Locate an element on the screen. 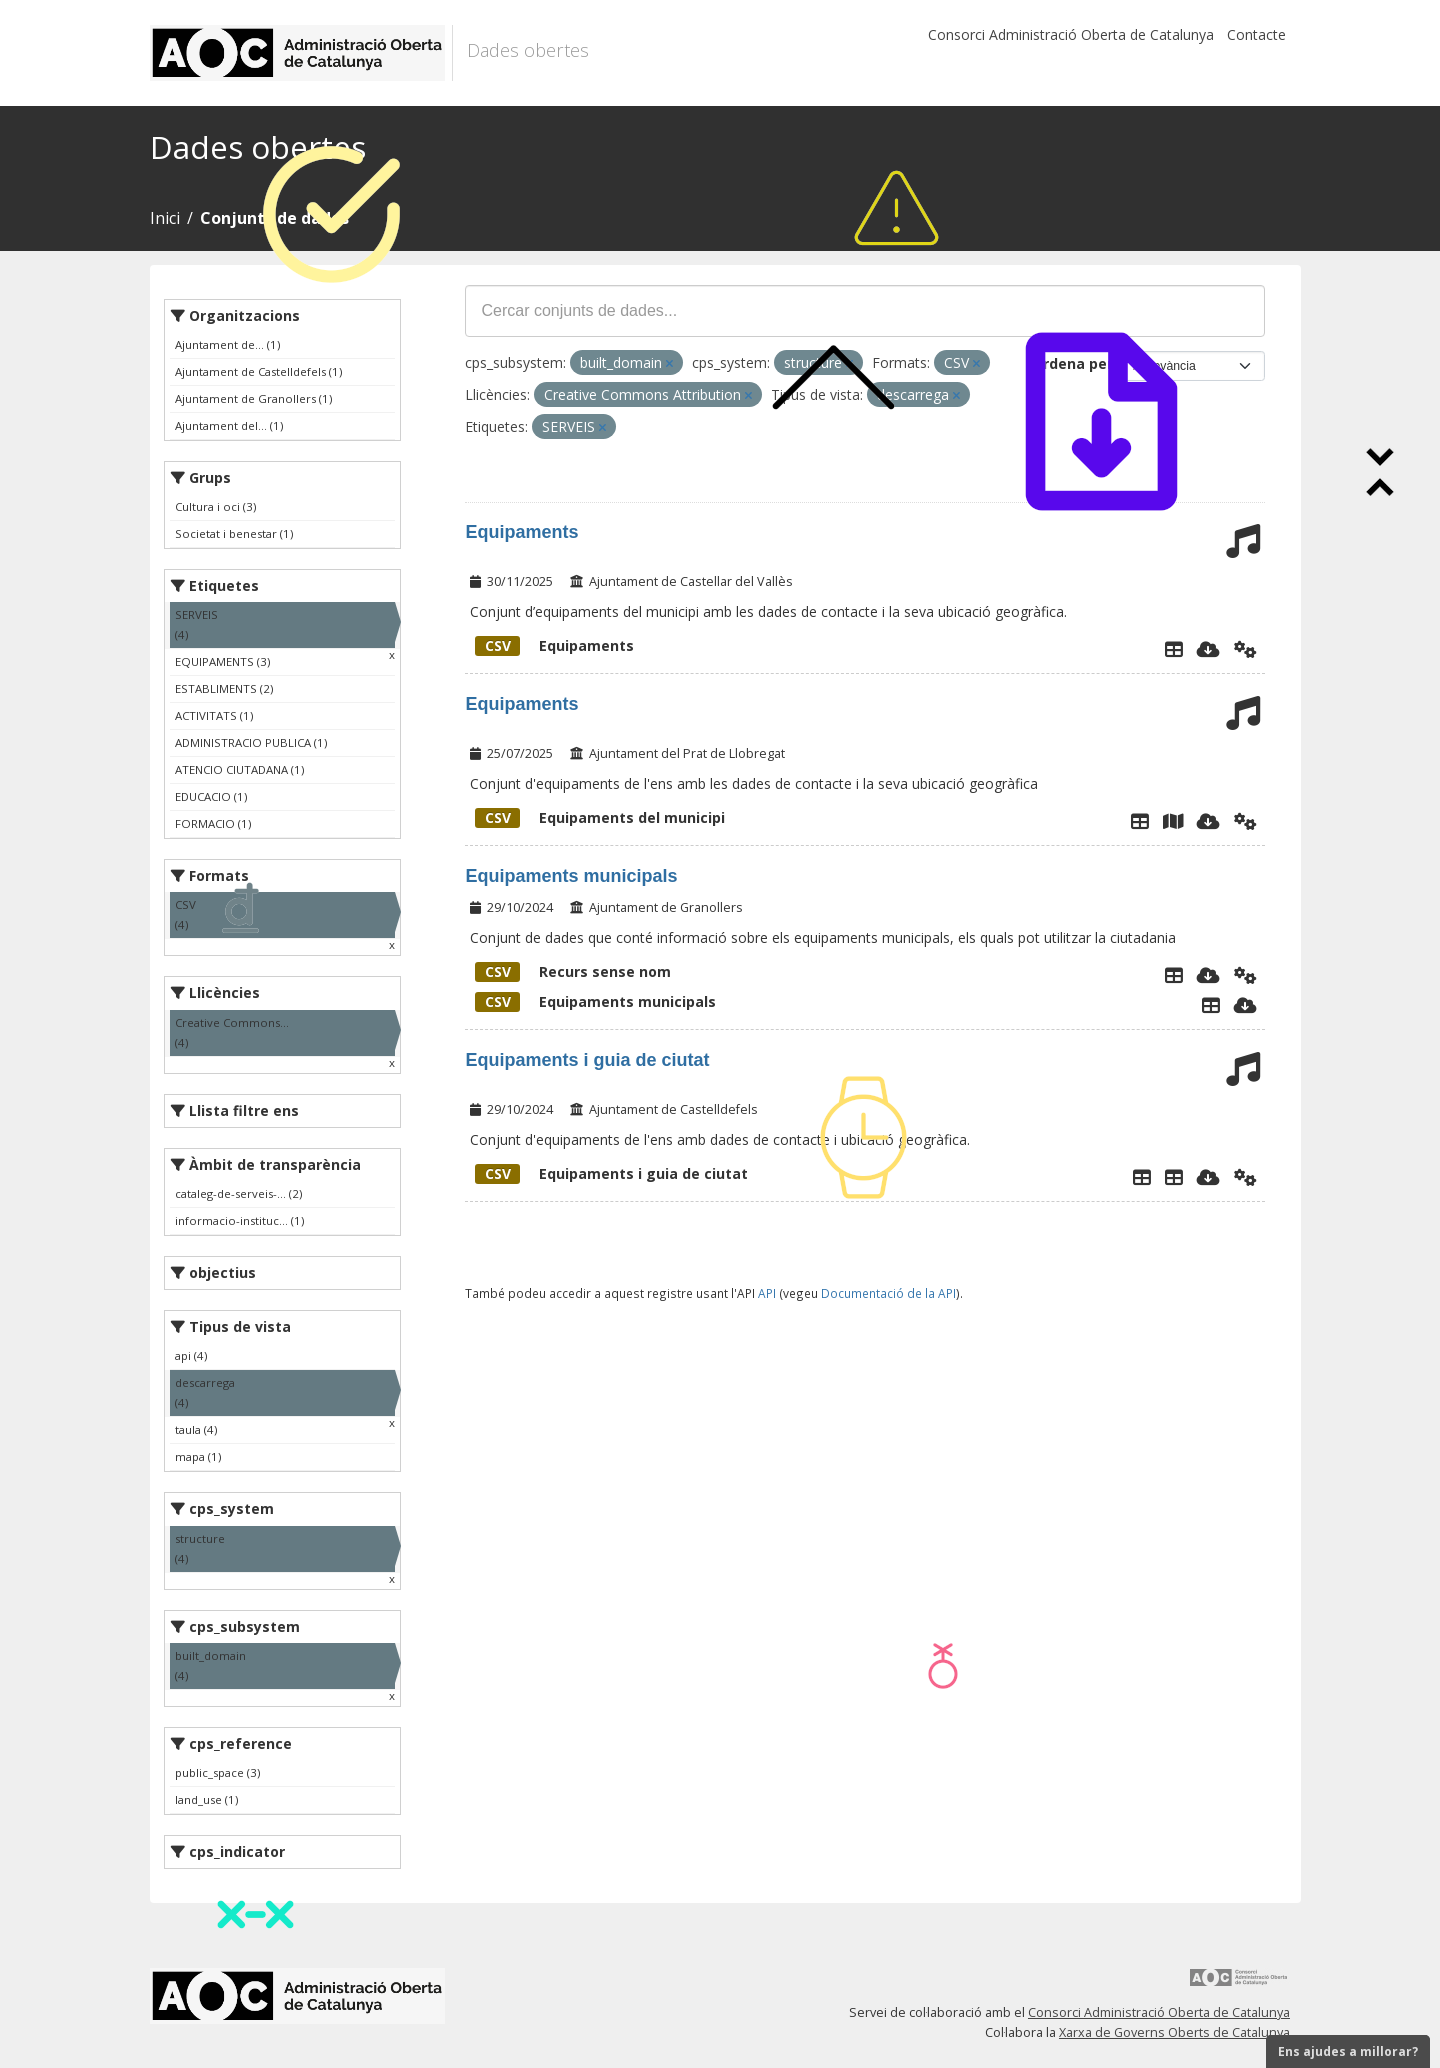  view watch or wearable device settings is located at coordinates (863, 1137).